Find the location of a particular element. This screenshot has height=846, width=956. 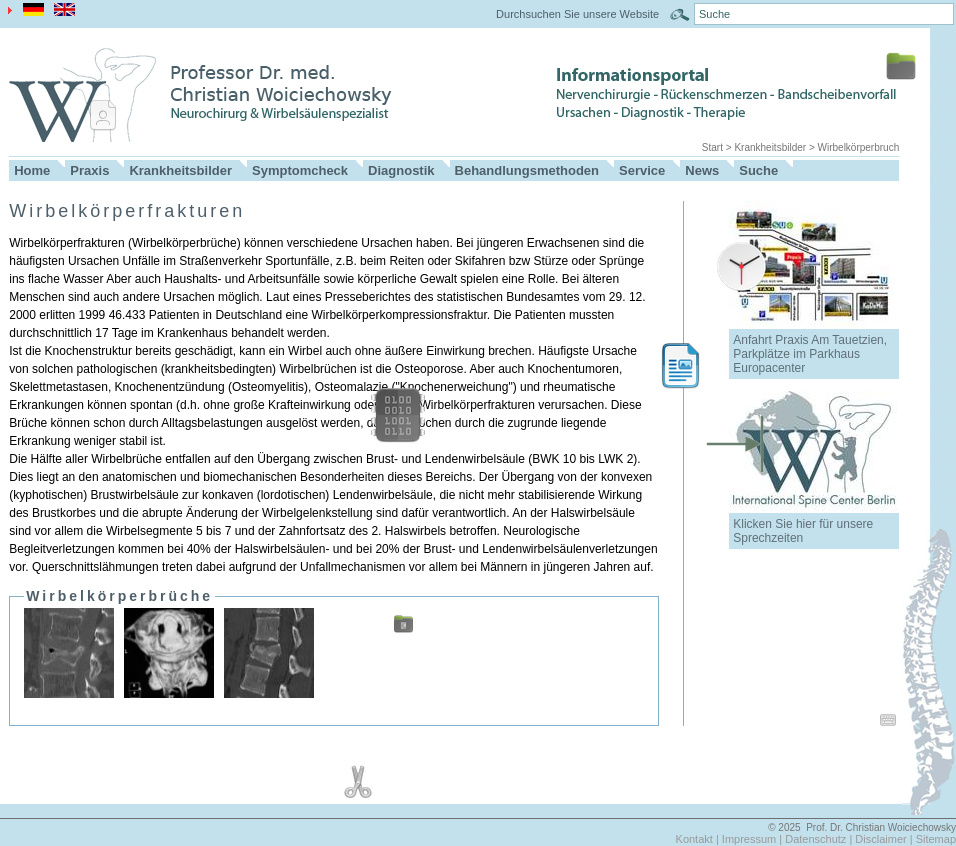

open keyboard settings is located at coordinates (888, 720).